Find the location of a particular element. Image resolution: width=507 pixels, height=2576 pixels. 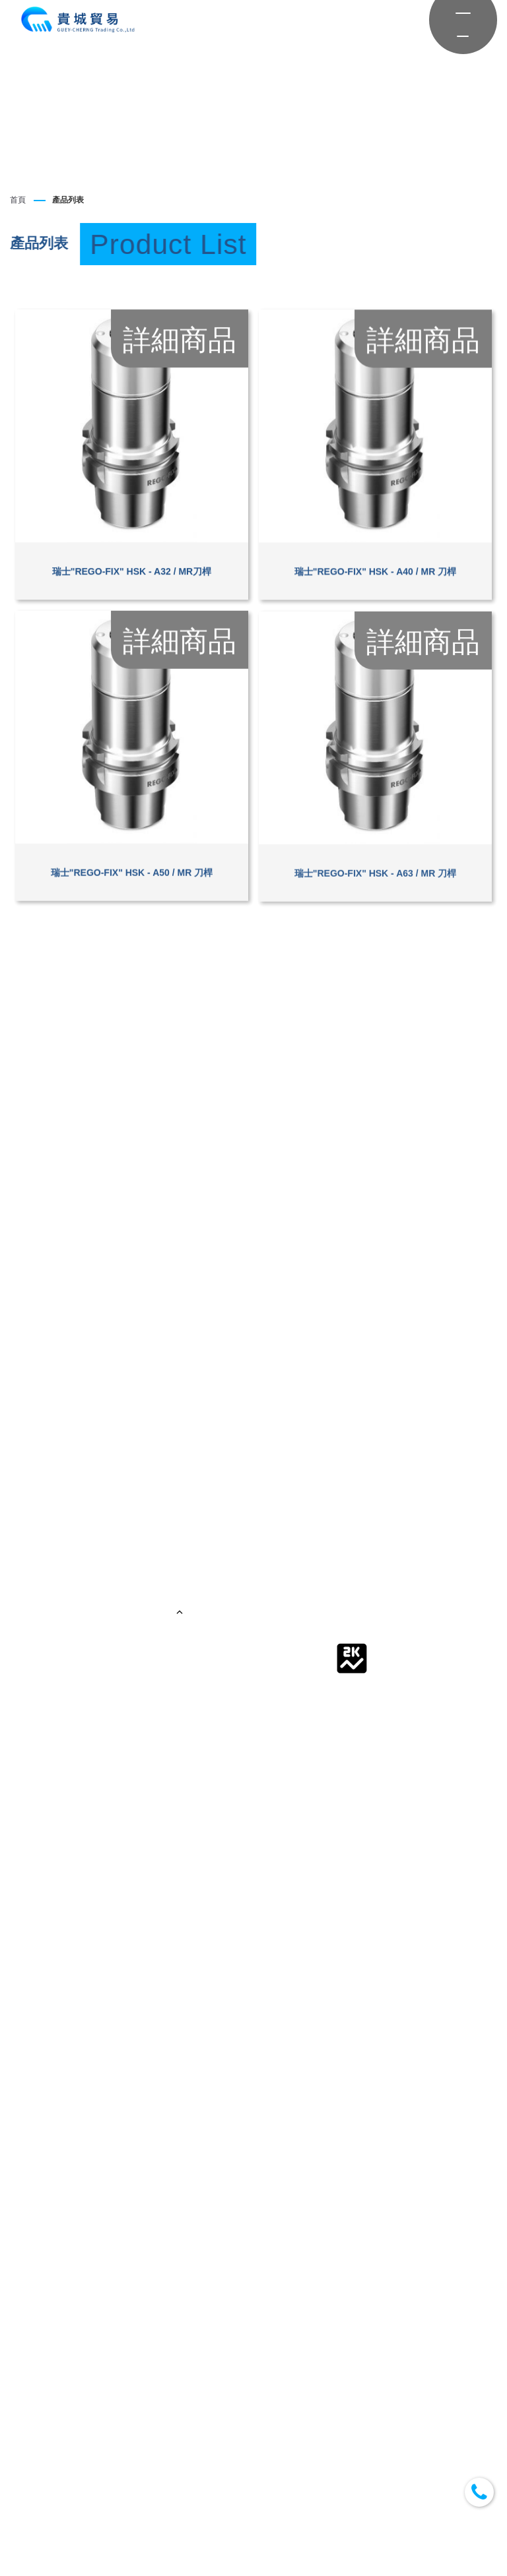

collapse an expanded section is located at coordinates (180, 1612).